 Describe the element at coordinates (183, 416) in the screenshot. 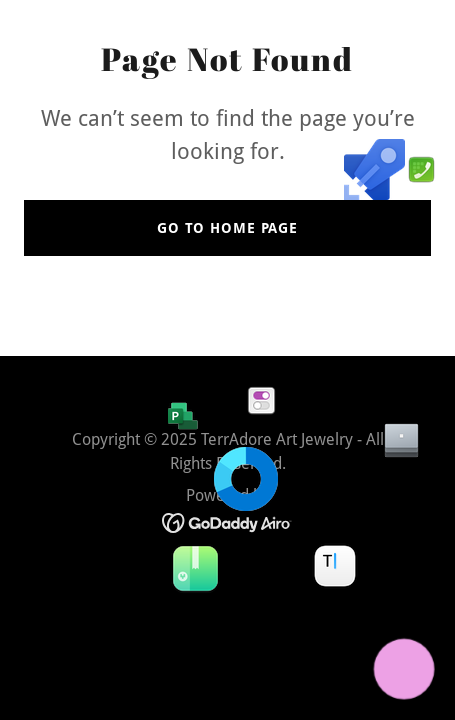

I see `open Microsoft Project application` at that location.